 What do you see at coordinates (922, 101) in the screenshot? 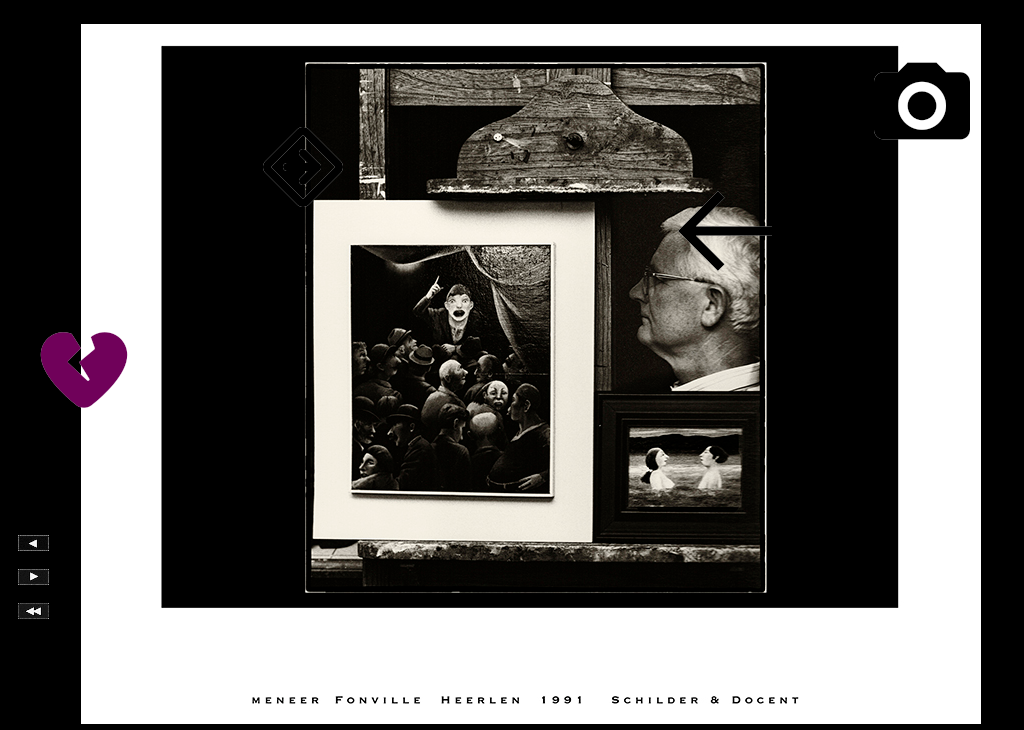
I see `take a photo` at bounding box center [922, 101].